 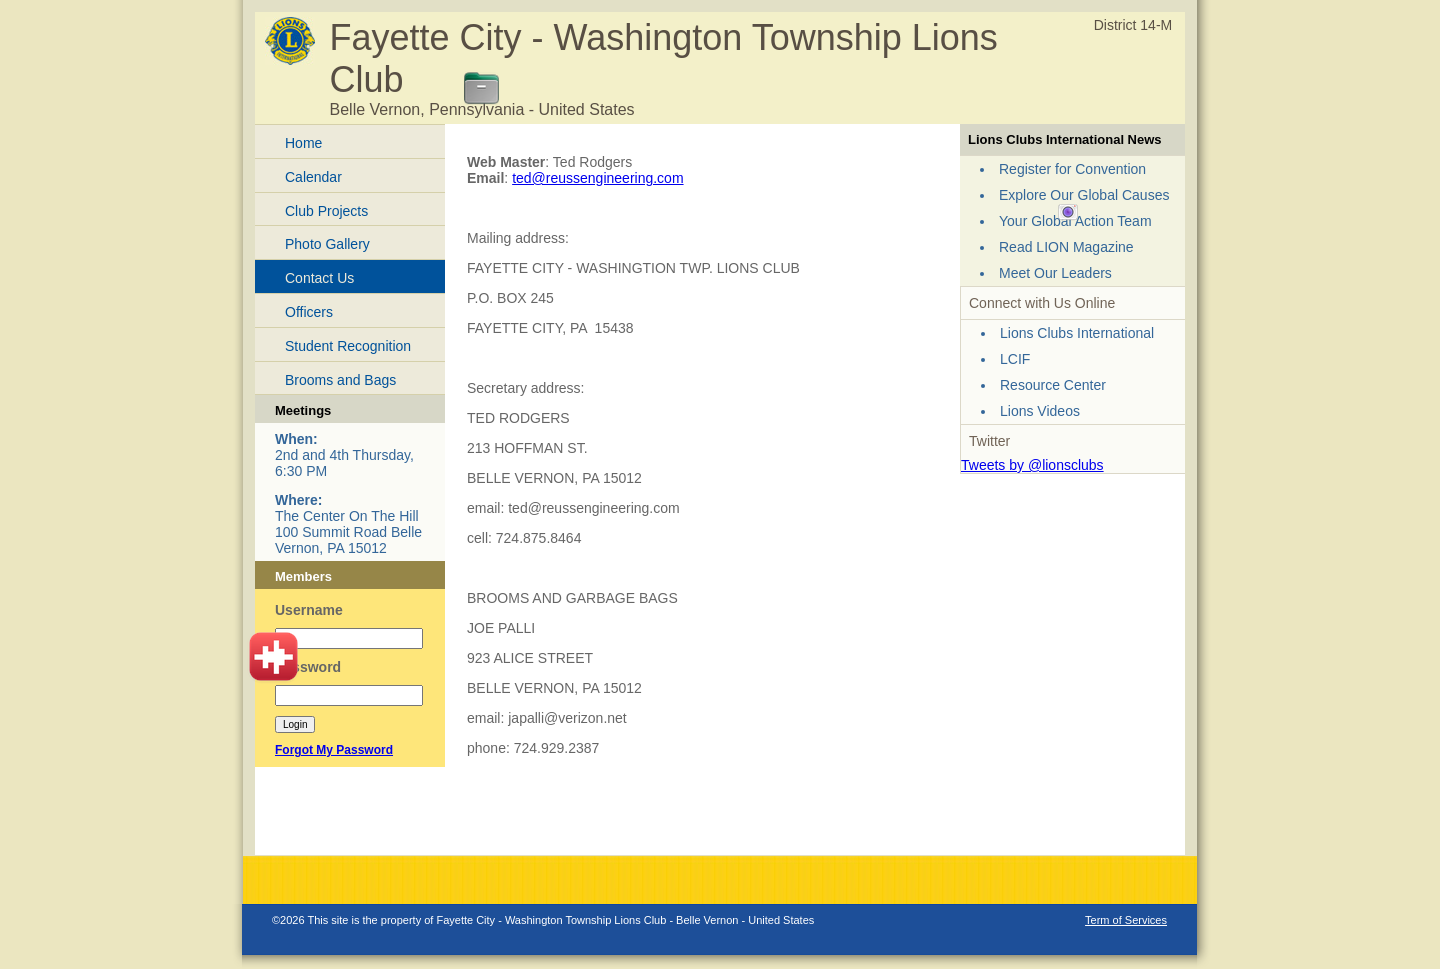 What do you see at coordinates (481, 87) in the screenshot?
I see `open the file manager` at bounding box center [481, 87].